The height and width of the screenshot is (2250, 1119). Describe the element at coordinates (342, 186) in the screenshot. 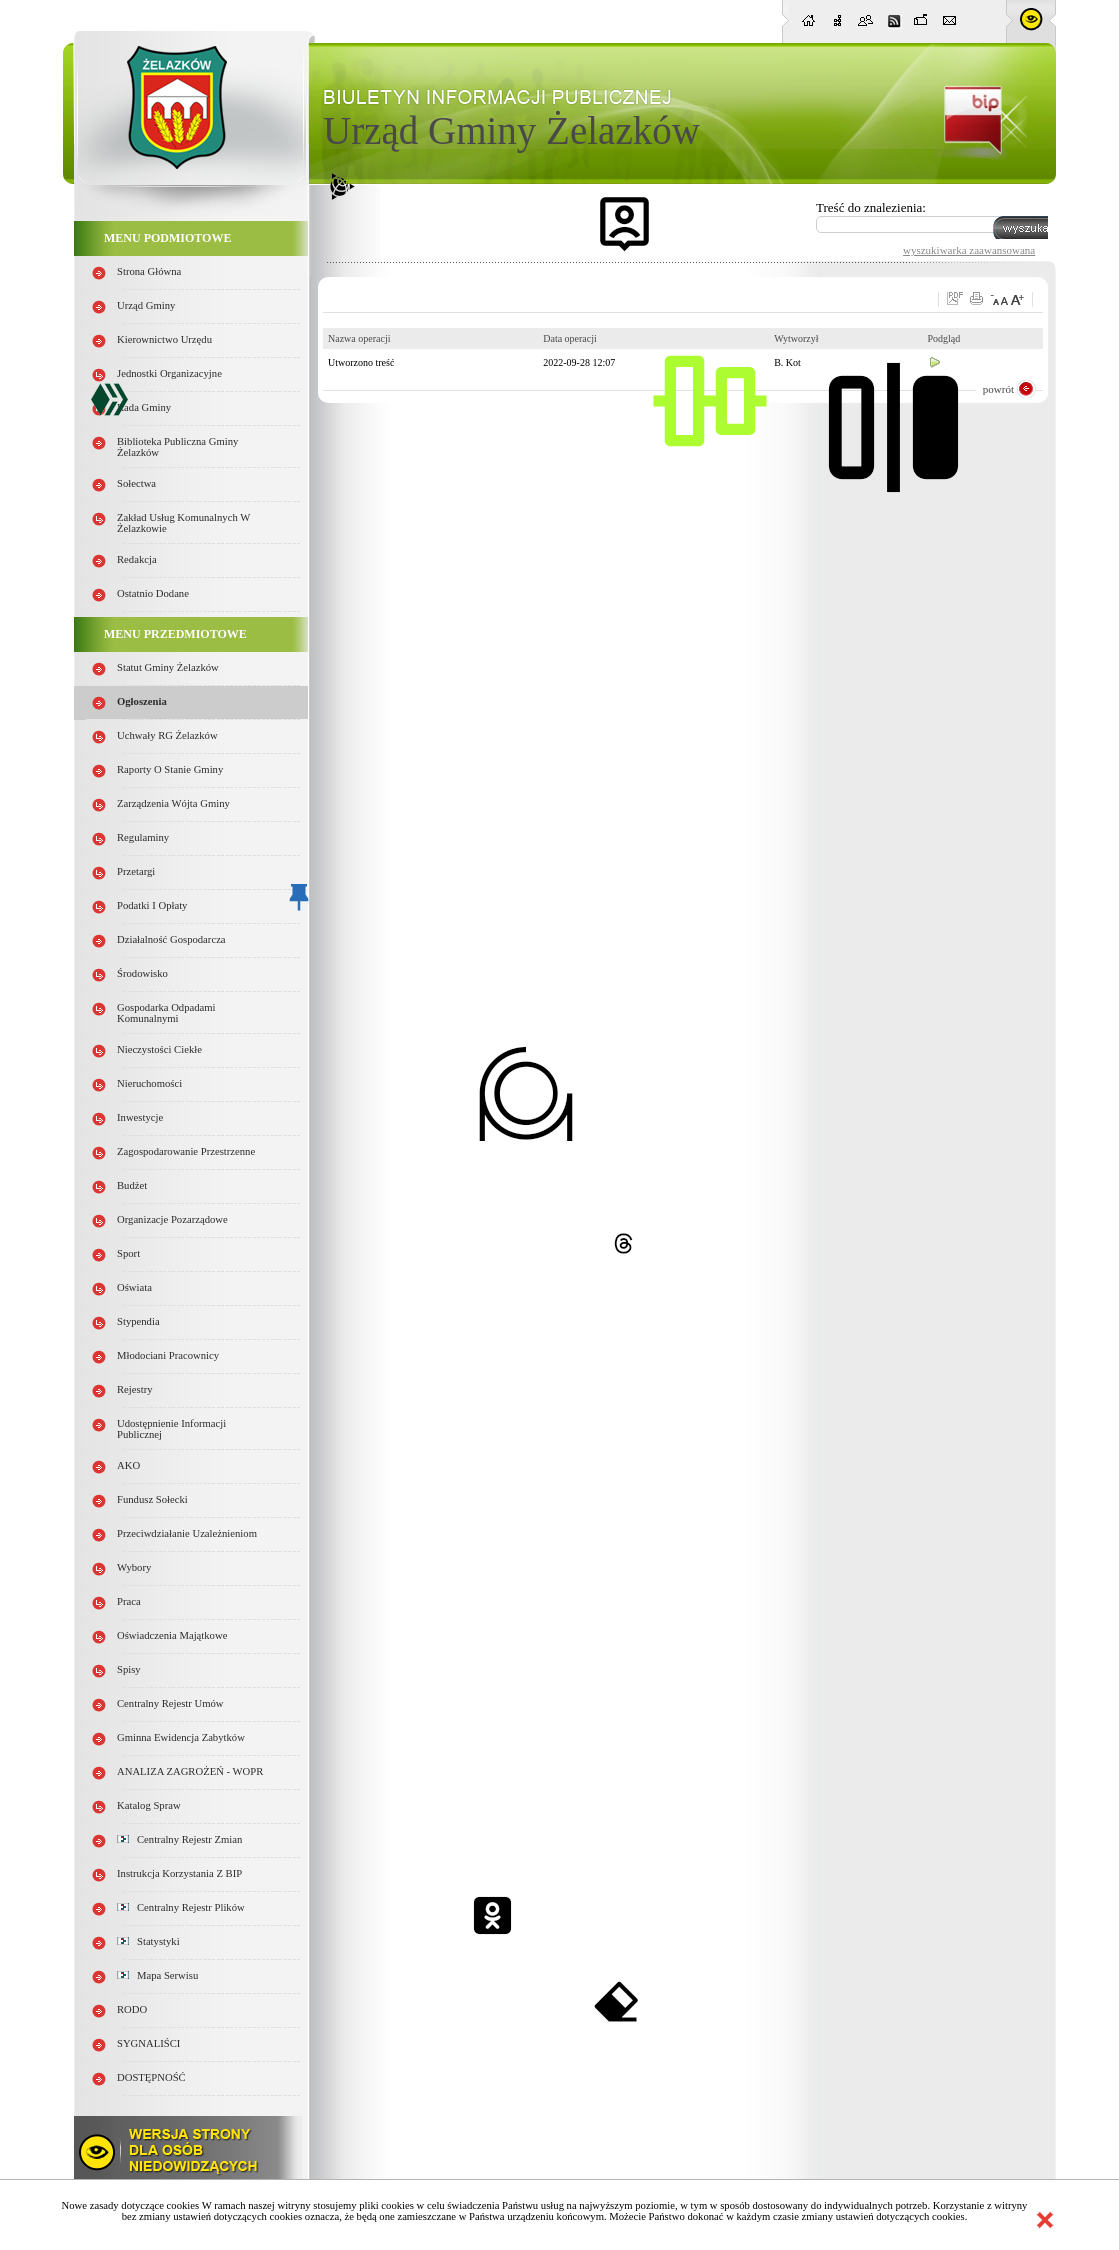

I see `trimble company logo` at that location.